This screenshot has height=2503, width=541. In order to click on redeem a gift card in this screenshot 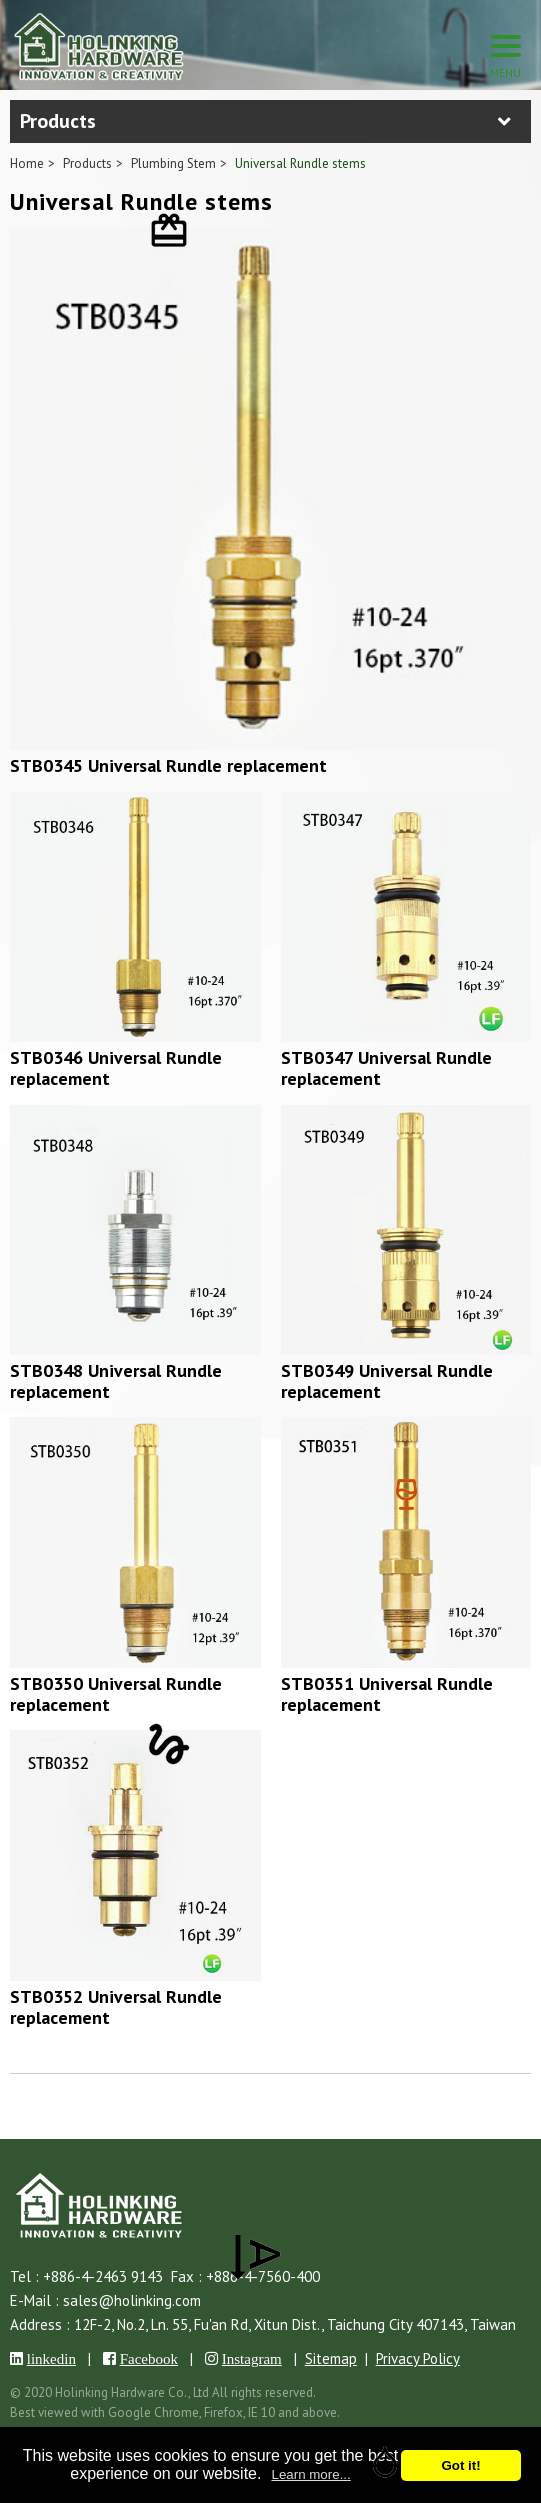, I will do `click(169, 231)`.